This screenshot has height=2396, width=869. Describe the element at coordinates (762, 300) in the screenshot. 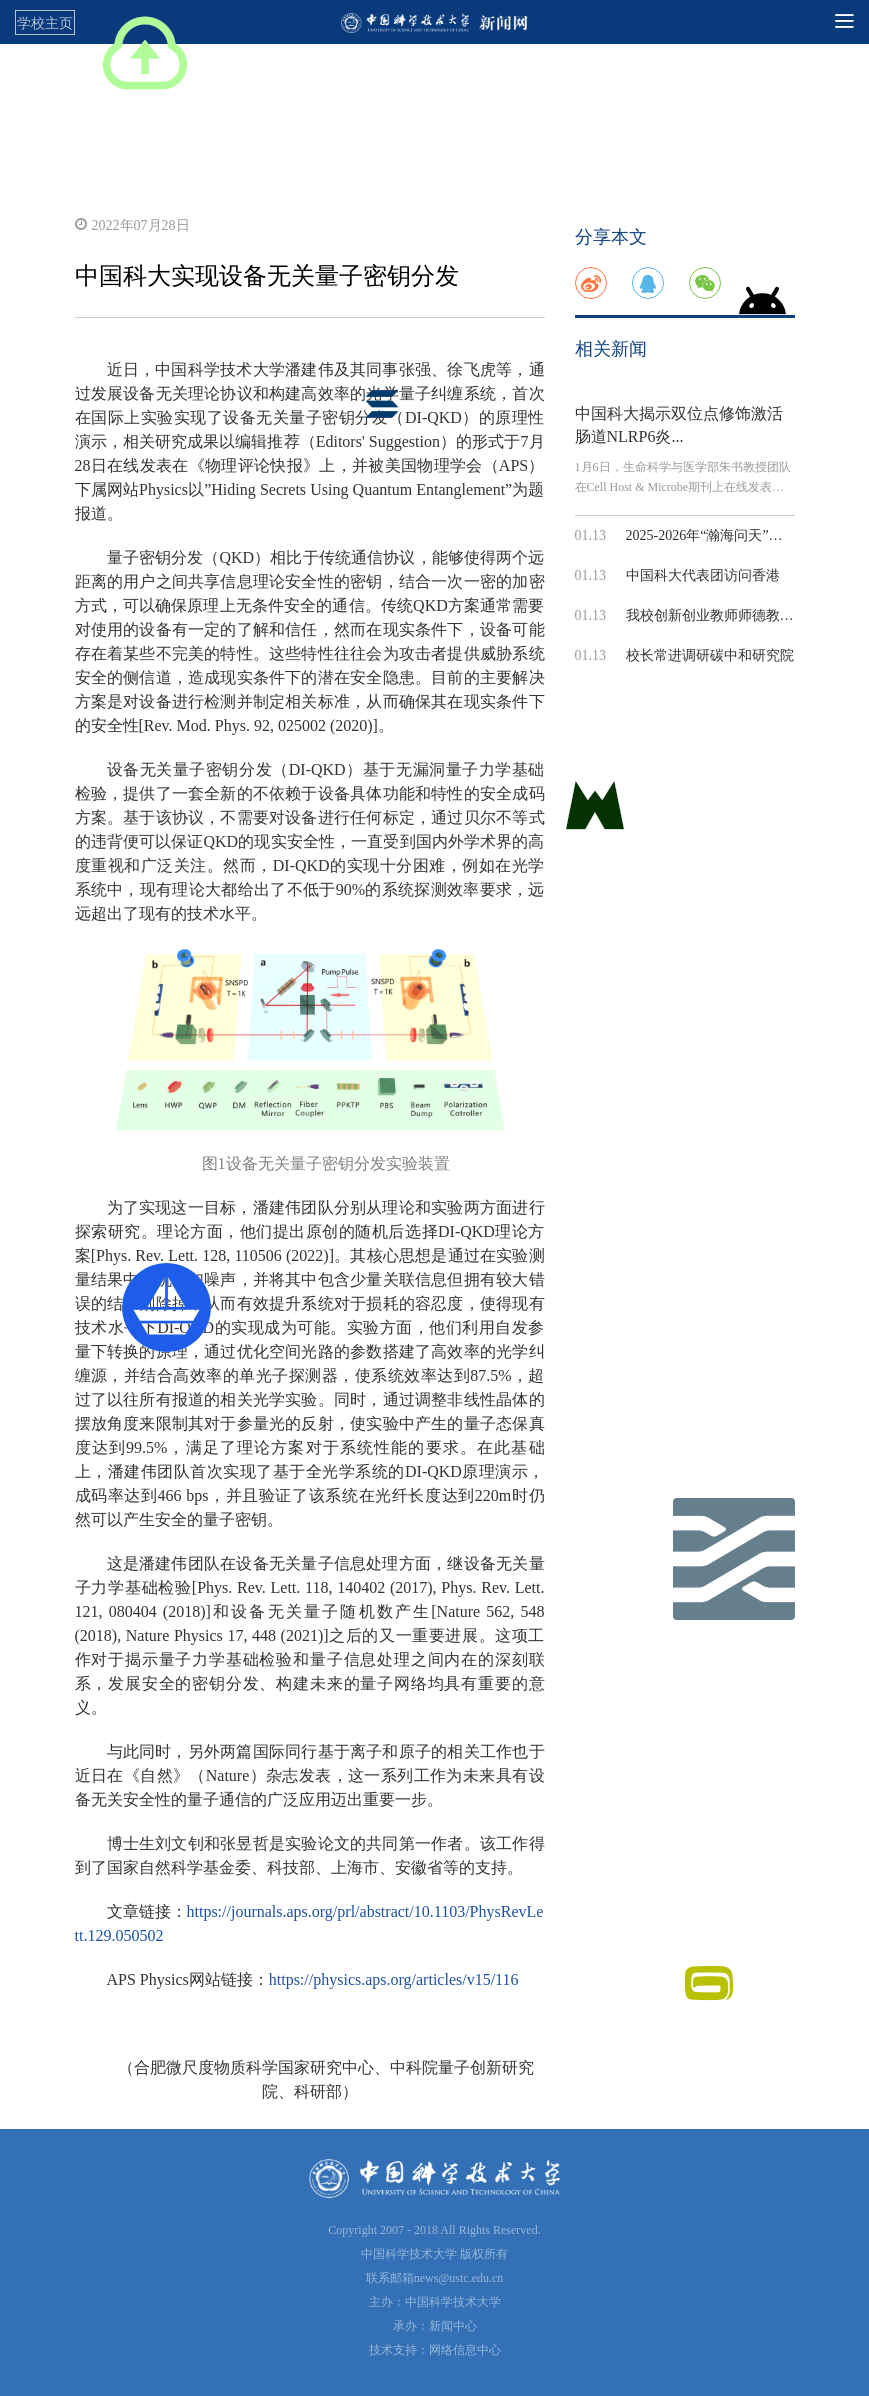

I see `android operating system logo` at that location.